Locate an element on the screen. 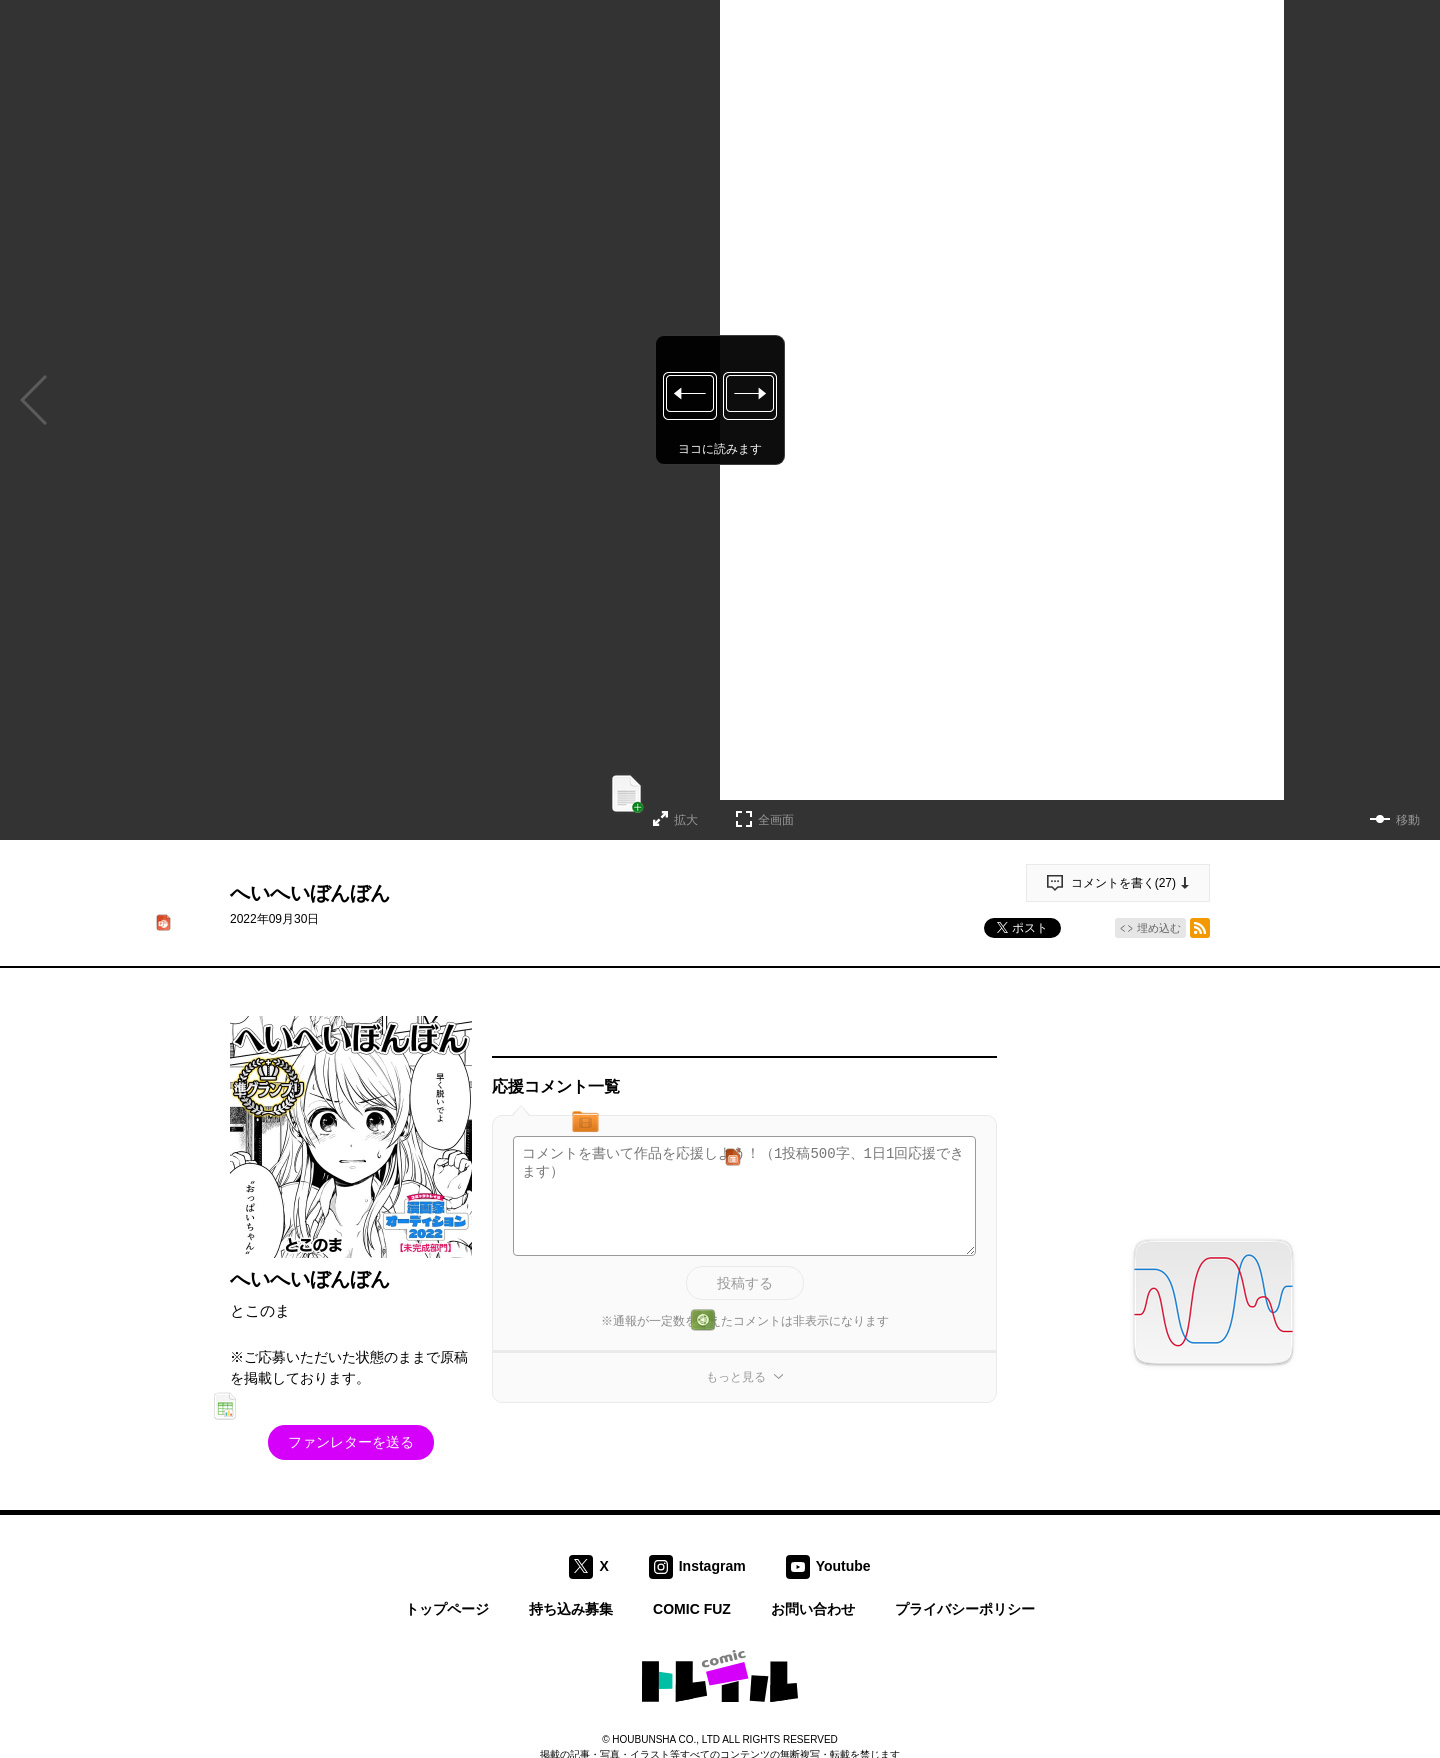  navigate to desktop folder is located at coordinates (703, 1319).